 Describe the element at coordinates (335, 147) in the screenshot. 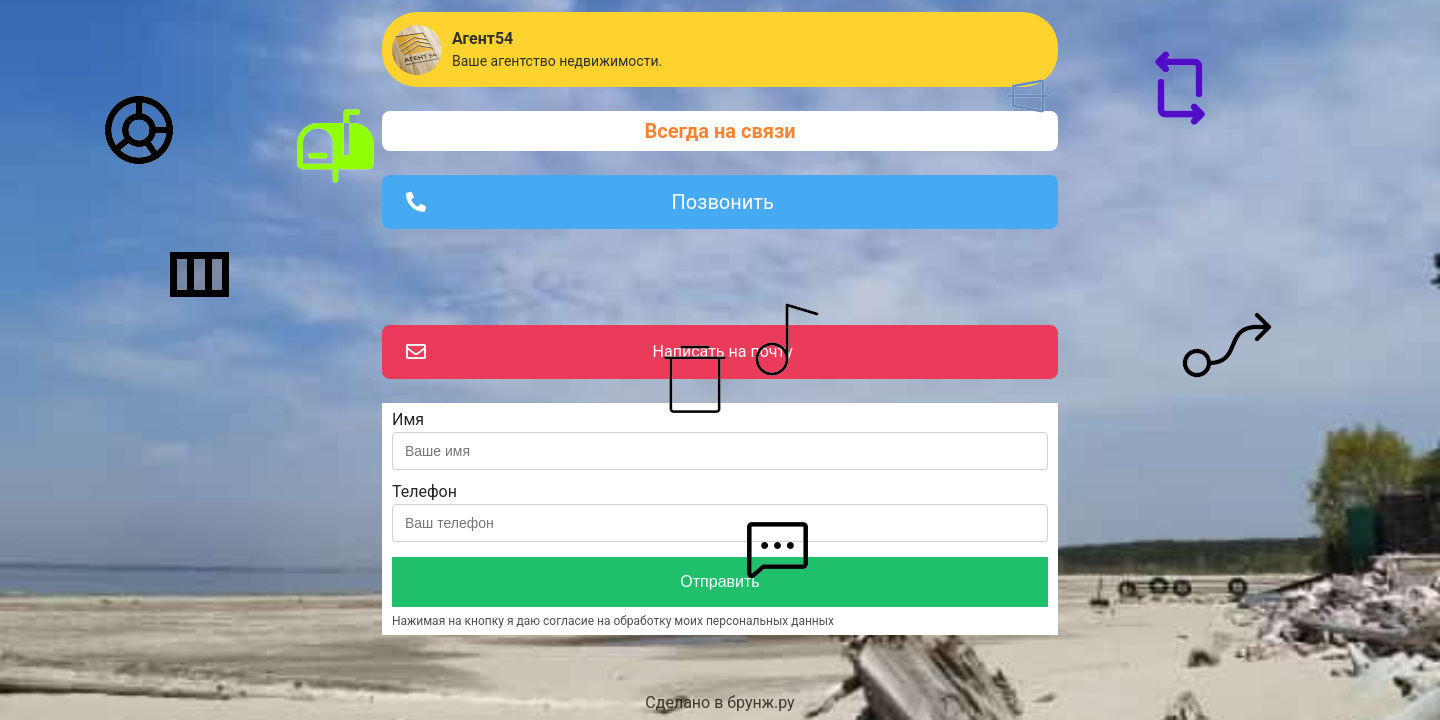

I see `access your mailbox or inbox` at that location.